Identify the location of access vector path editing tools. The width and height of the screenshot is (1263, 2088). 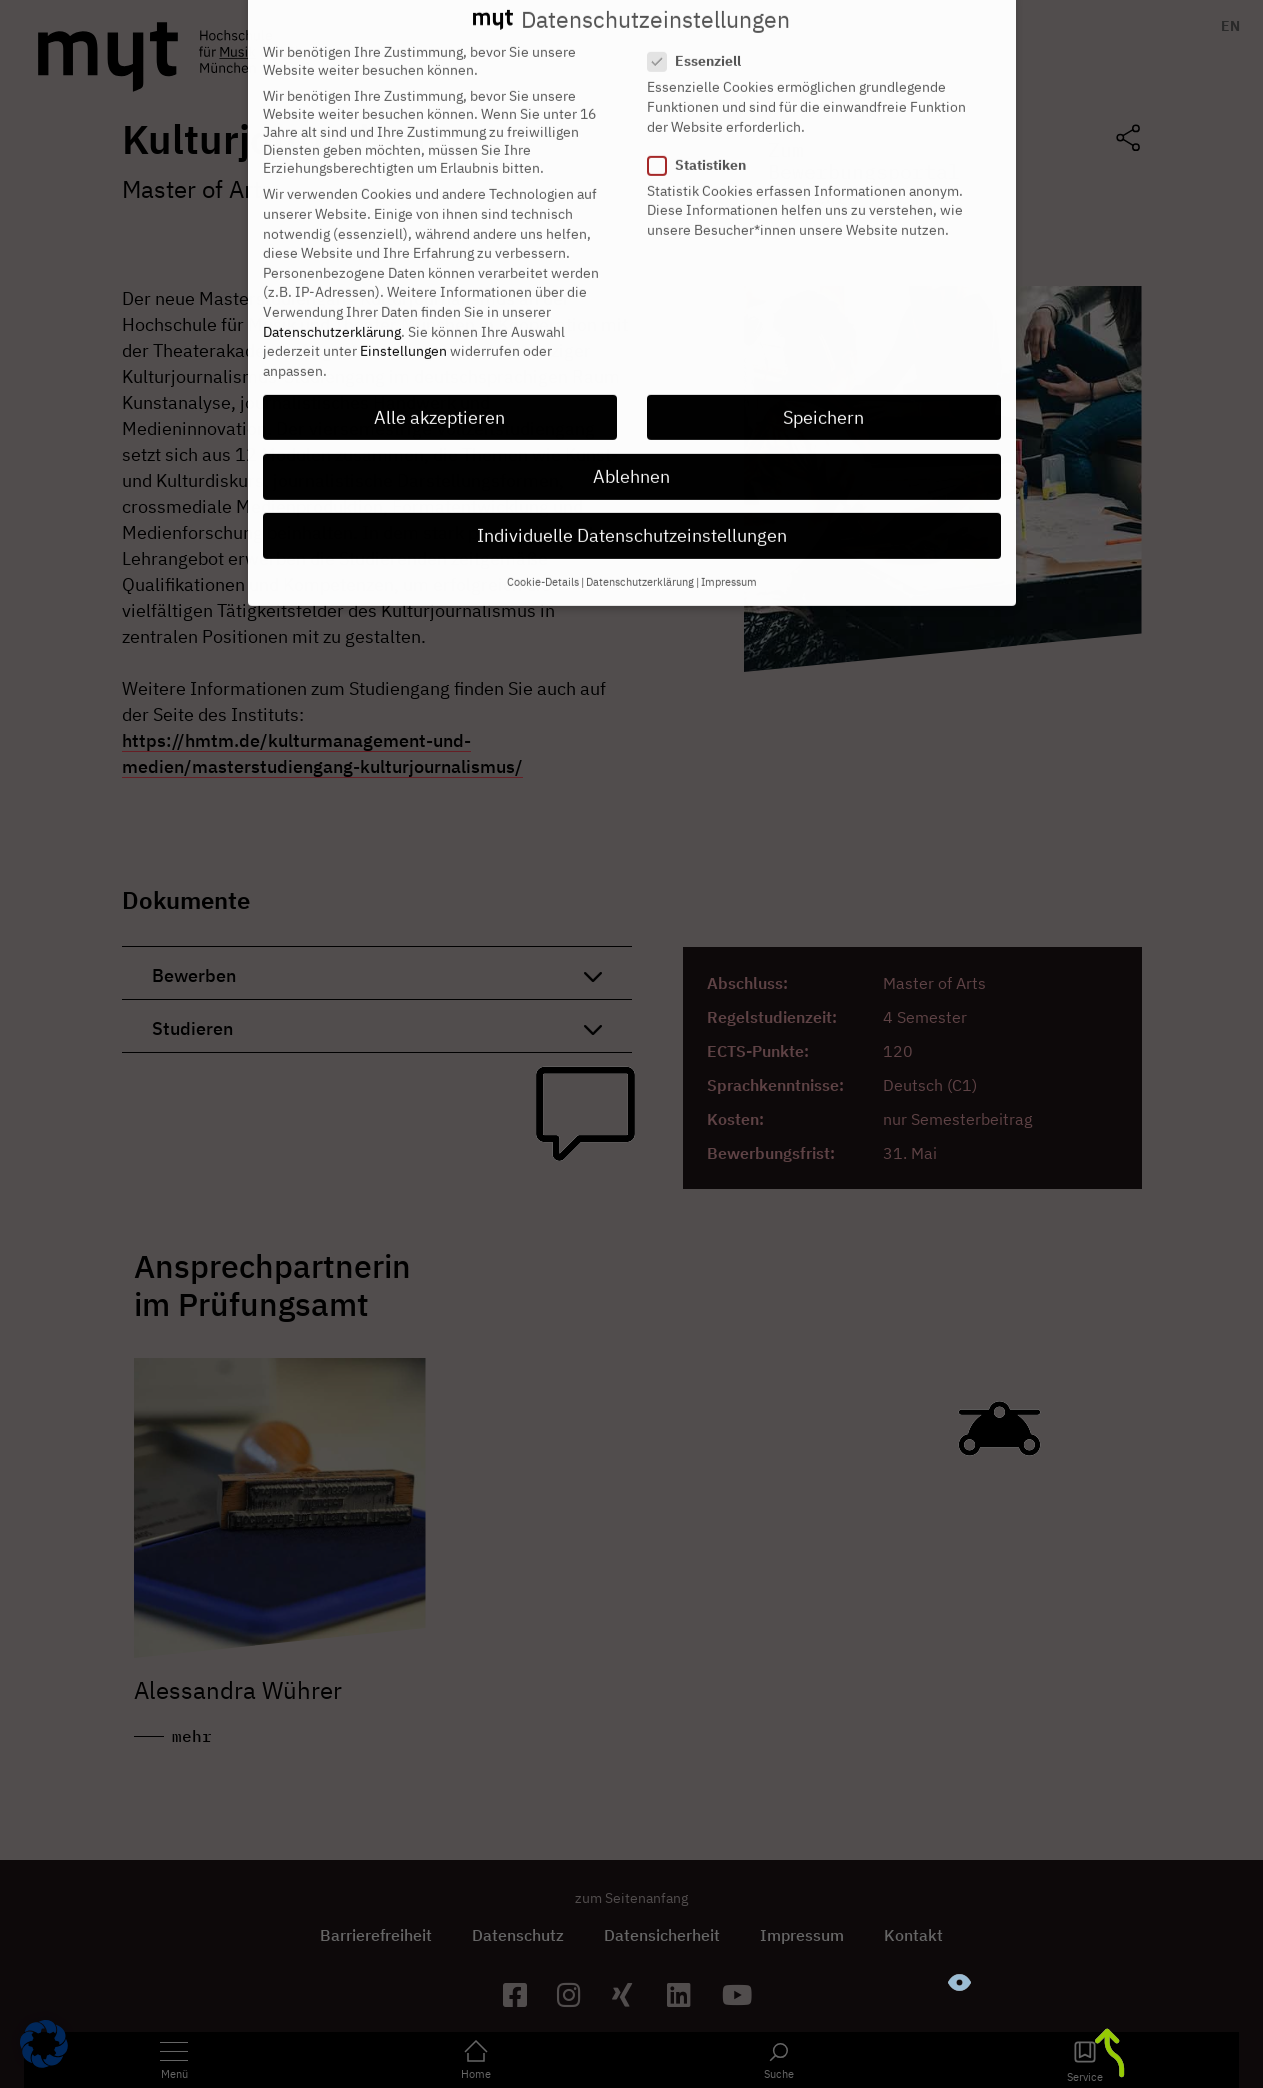
(999, 1428).